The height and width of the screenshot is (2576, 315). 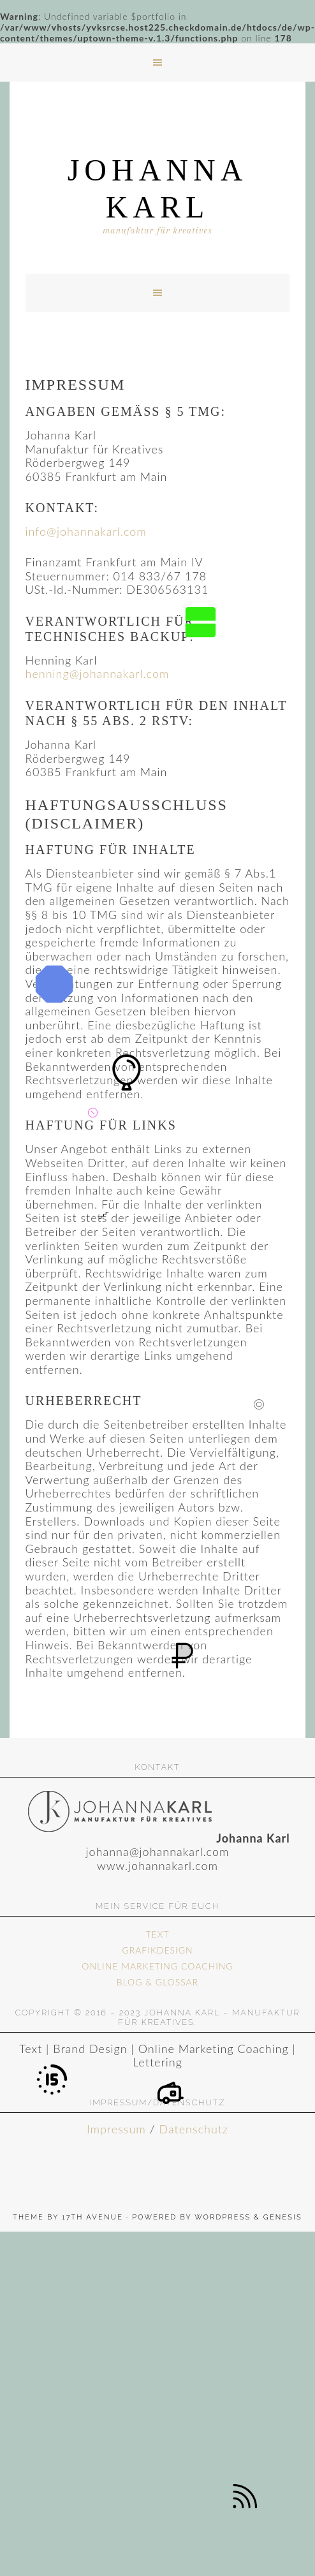 What do you see at coordinates (52, 2079) in the screenshot?
I see `set a 15-minute timer` at bounding box center [52, 2079].